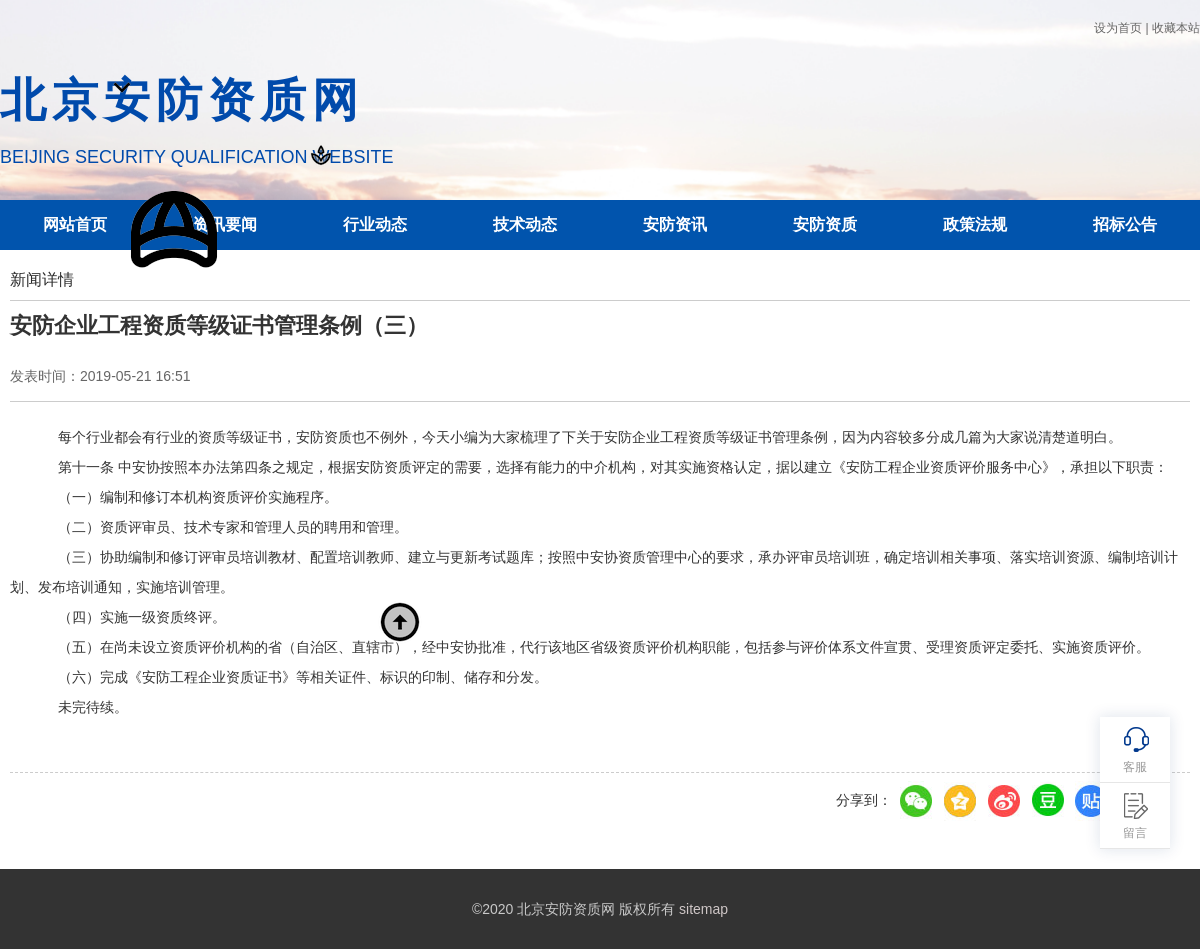 The image size is (1200, 949). What do you see at coordinates (174, 234) in the screenshot?
I see `browse hats or headwear category` at bounding box center [174, 234].